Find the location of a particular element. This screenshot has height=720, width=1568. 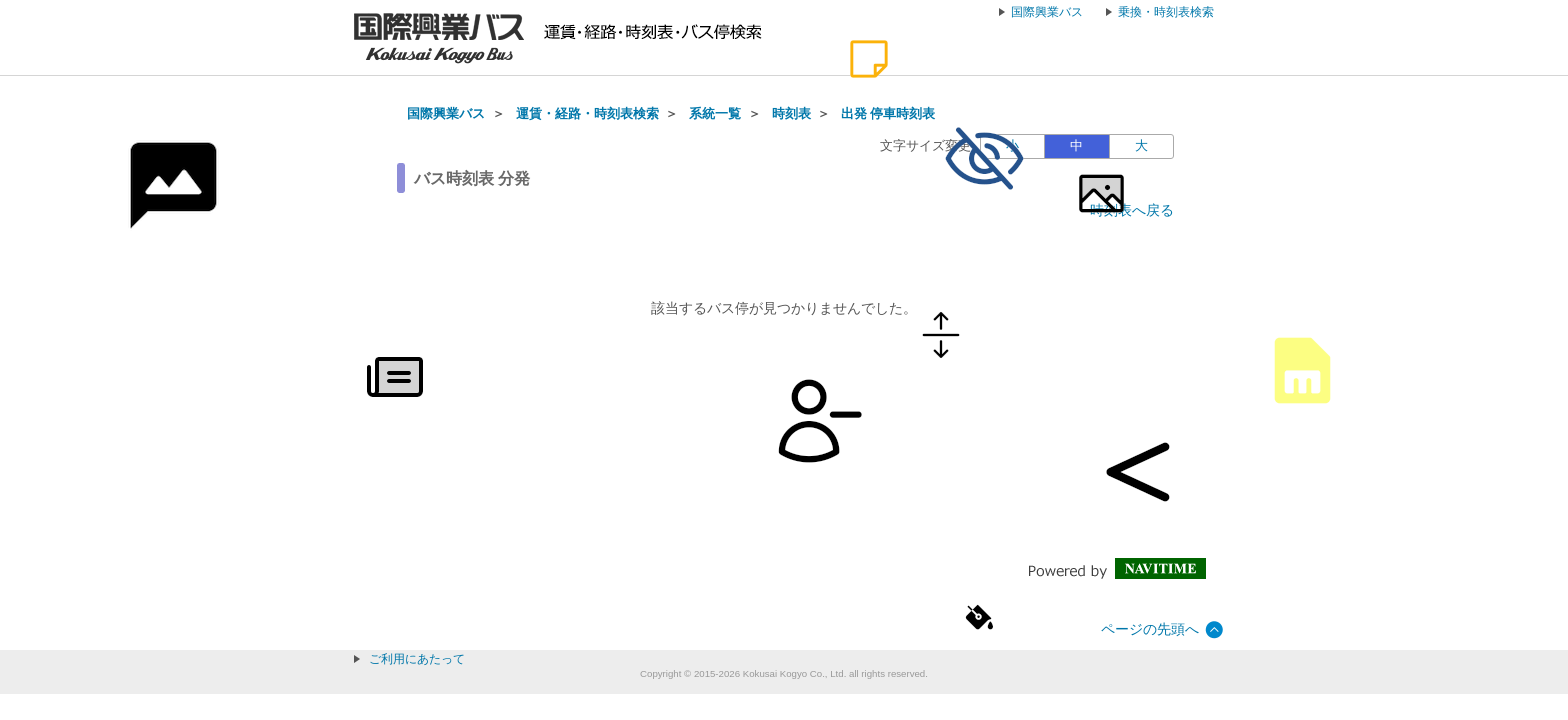

new multimedia message received is located at coordinates (173, 185).